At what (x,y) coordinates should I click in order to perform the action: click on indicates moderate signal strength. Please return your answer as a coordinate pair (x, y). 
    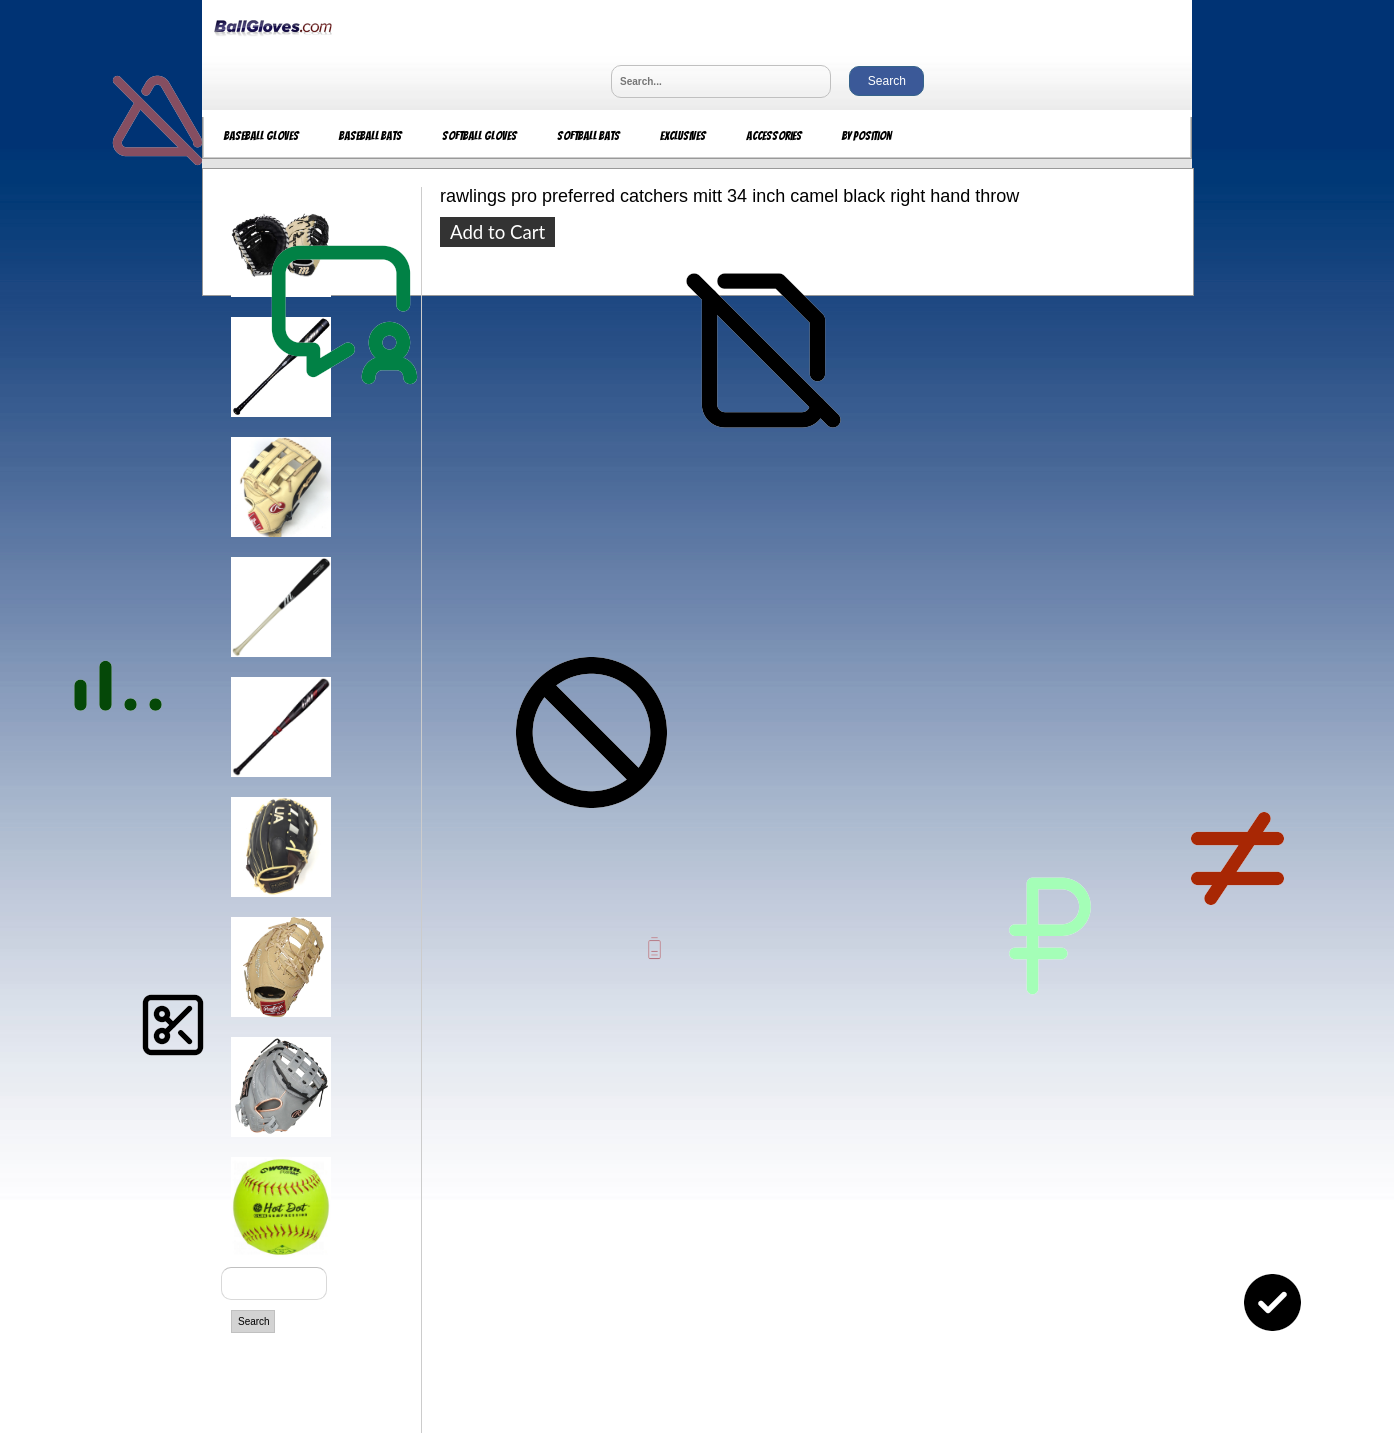
    Looking at the image, I should click on (118, 667).